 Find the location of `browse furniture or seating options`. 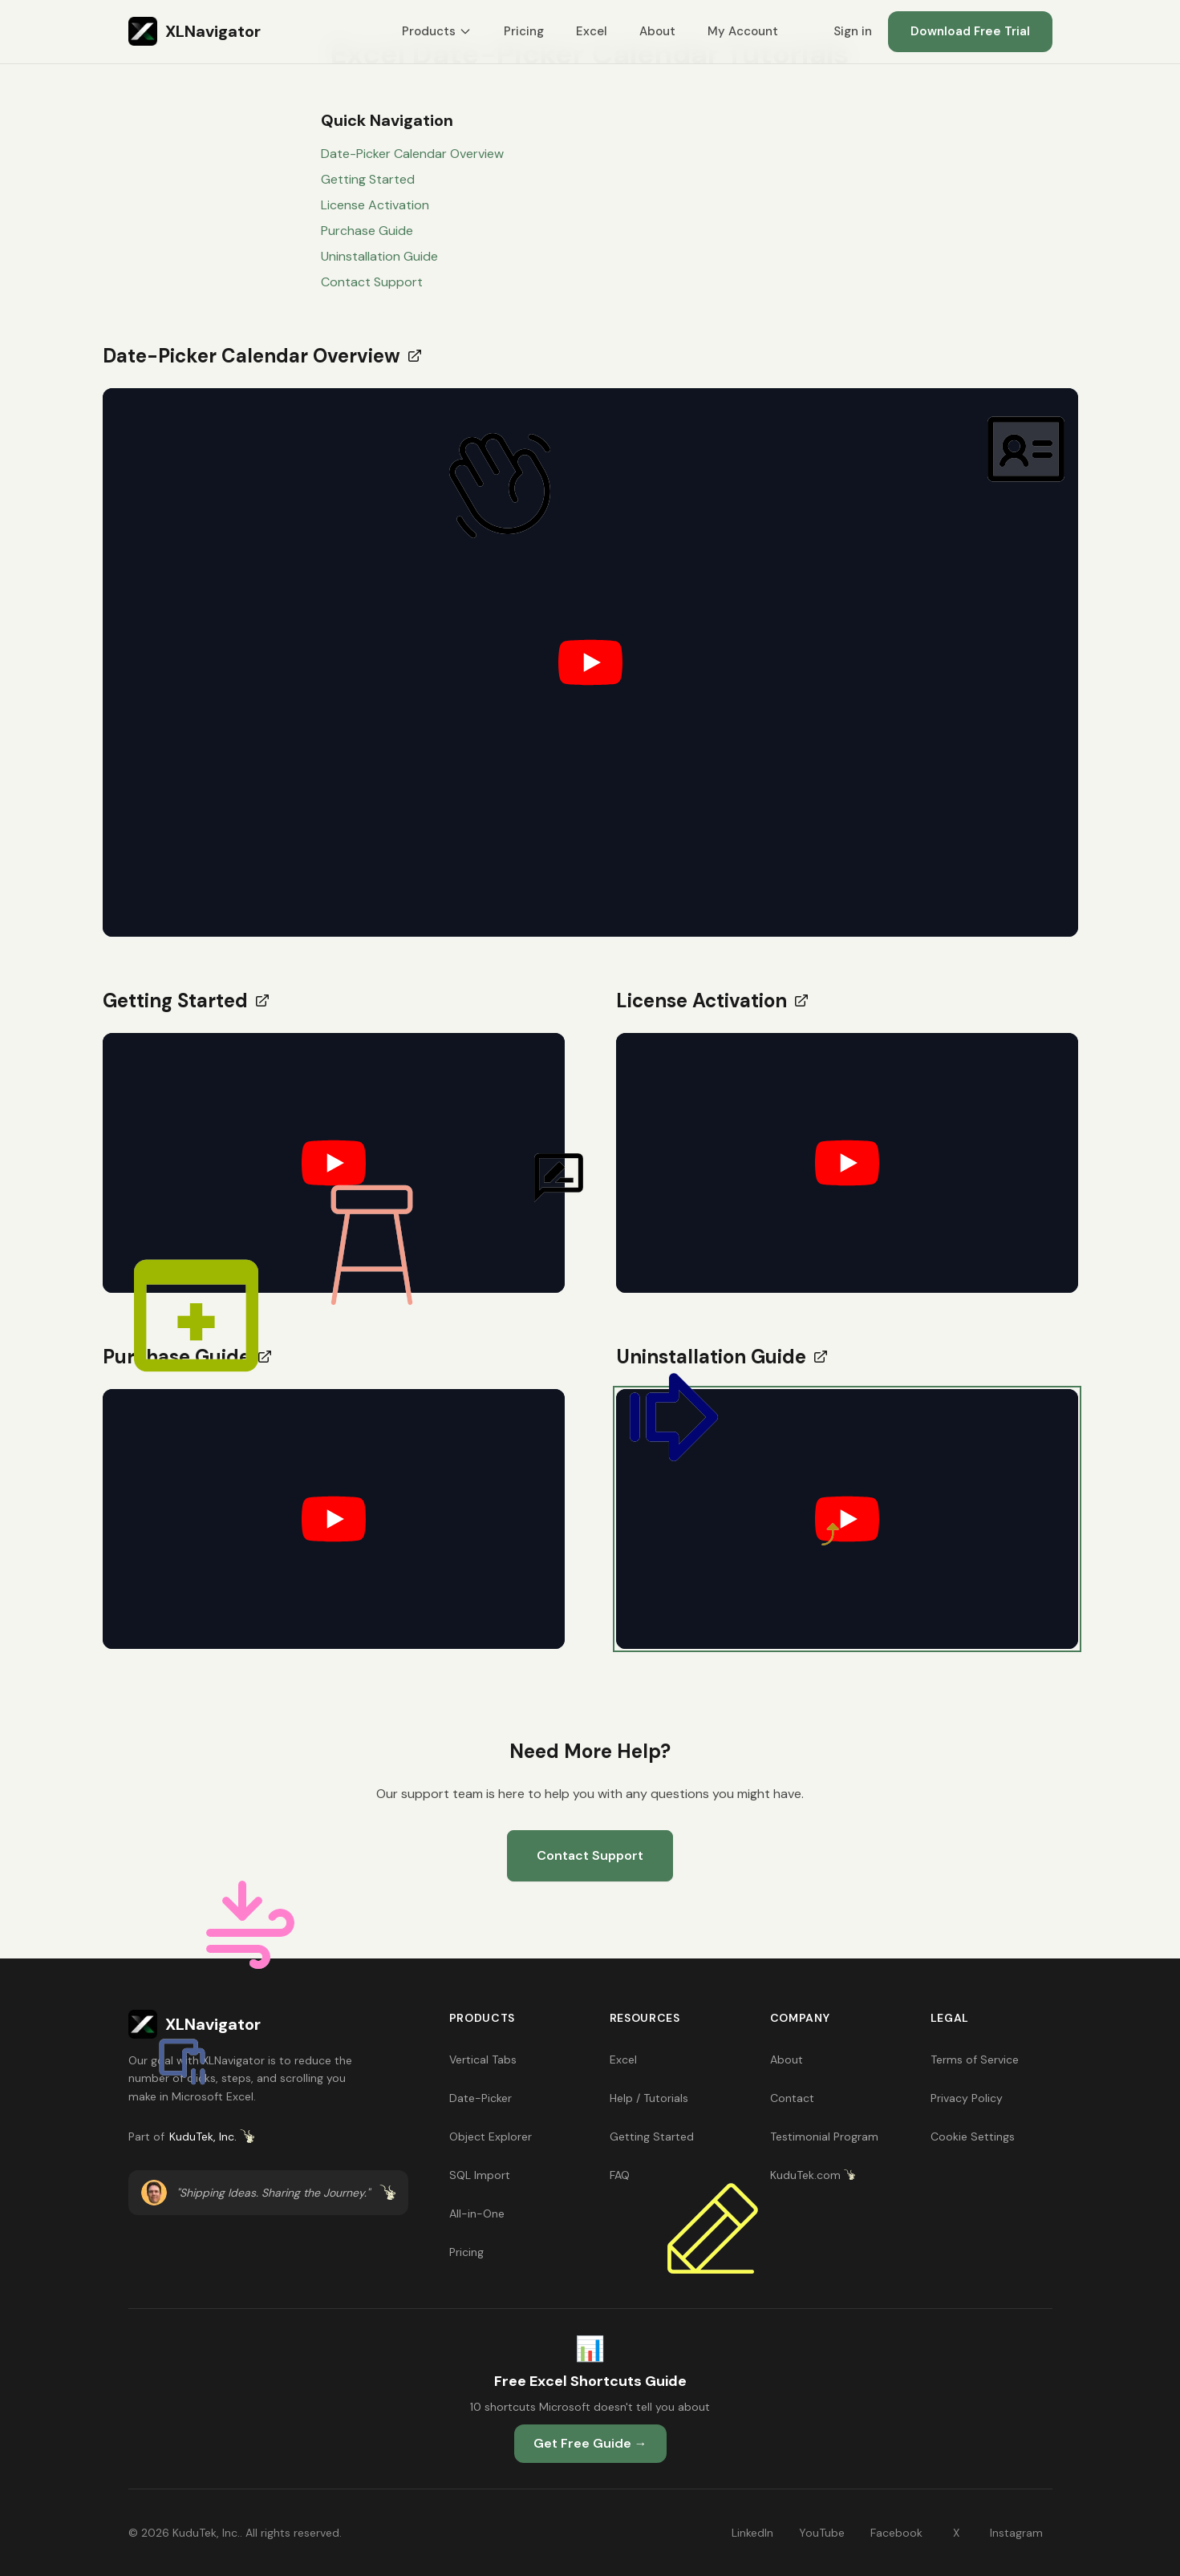

browse furniture or seating options is located at coordinates (371, 1245).